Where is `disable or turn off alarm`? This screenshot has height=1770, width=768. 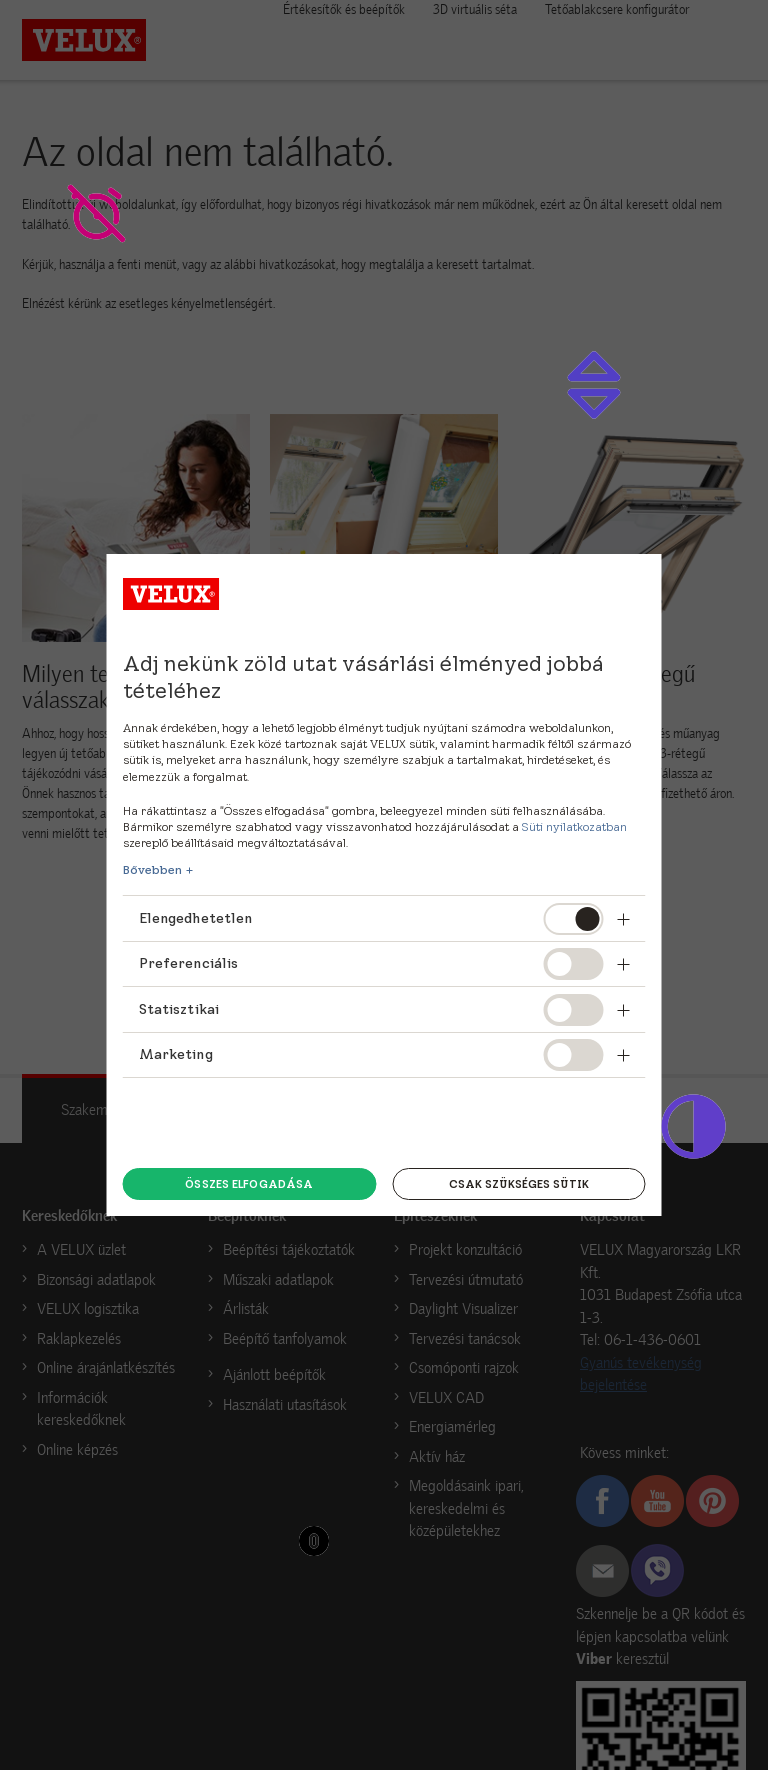 disable or turn off alarm is located at coordinates (96, 213).